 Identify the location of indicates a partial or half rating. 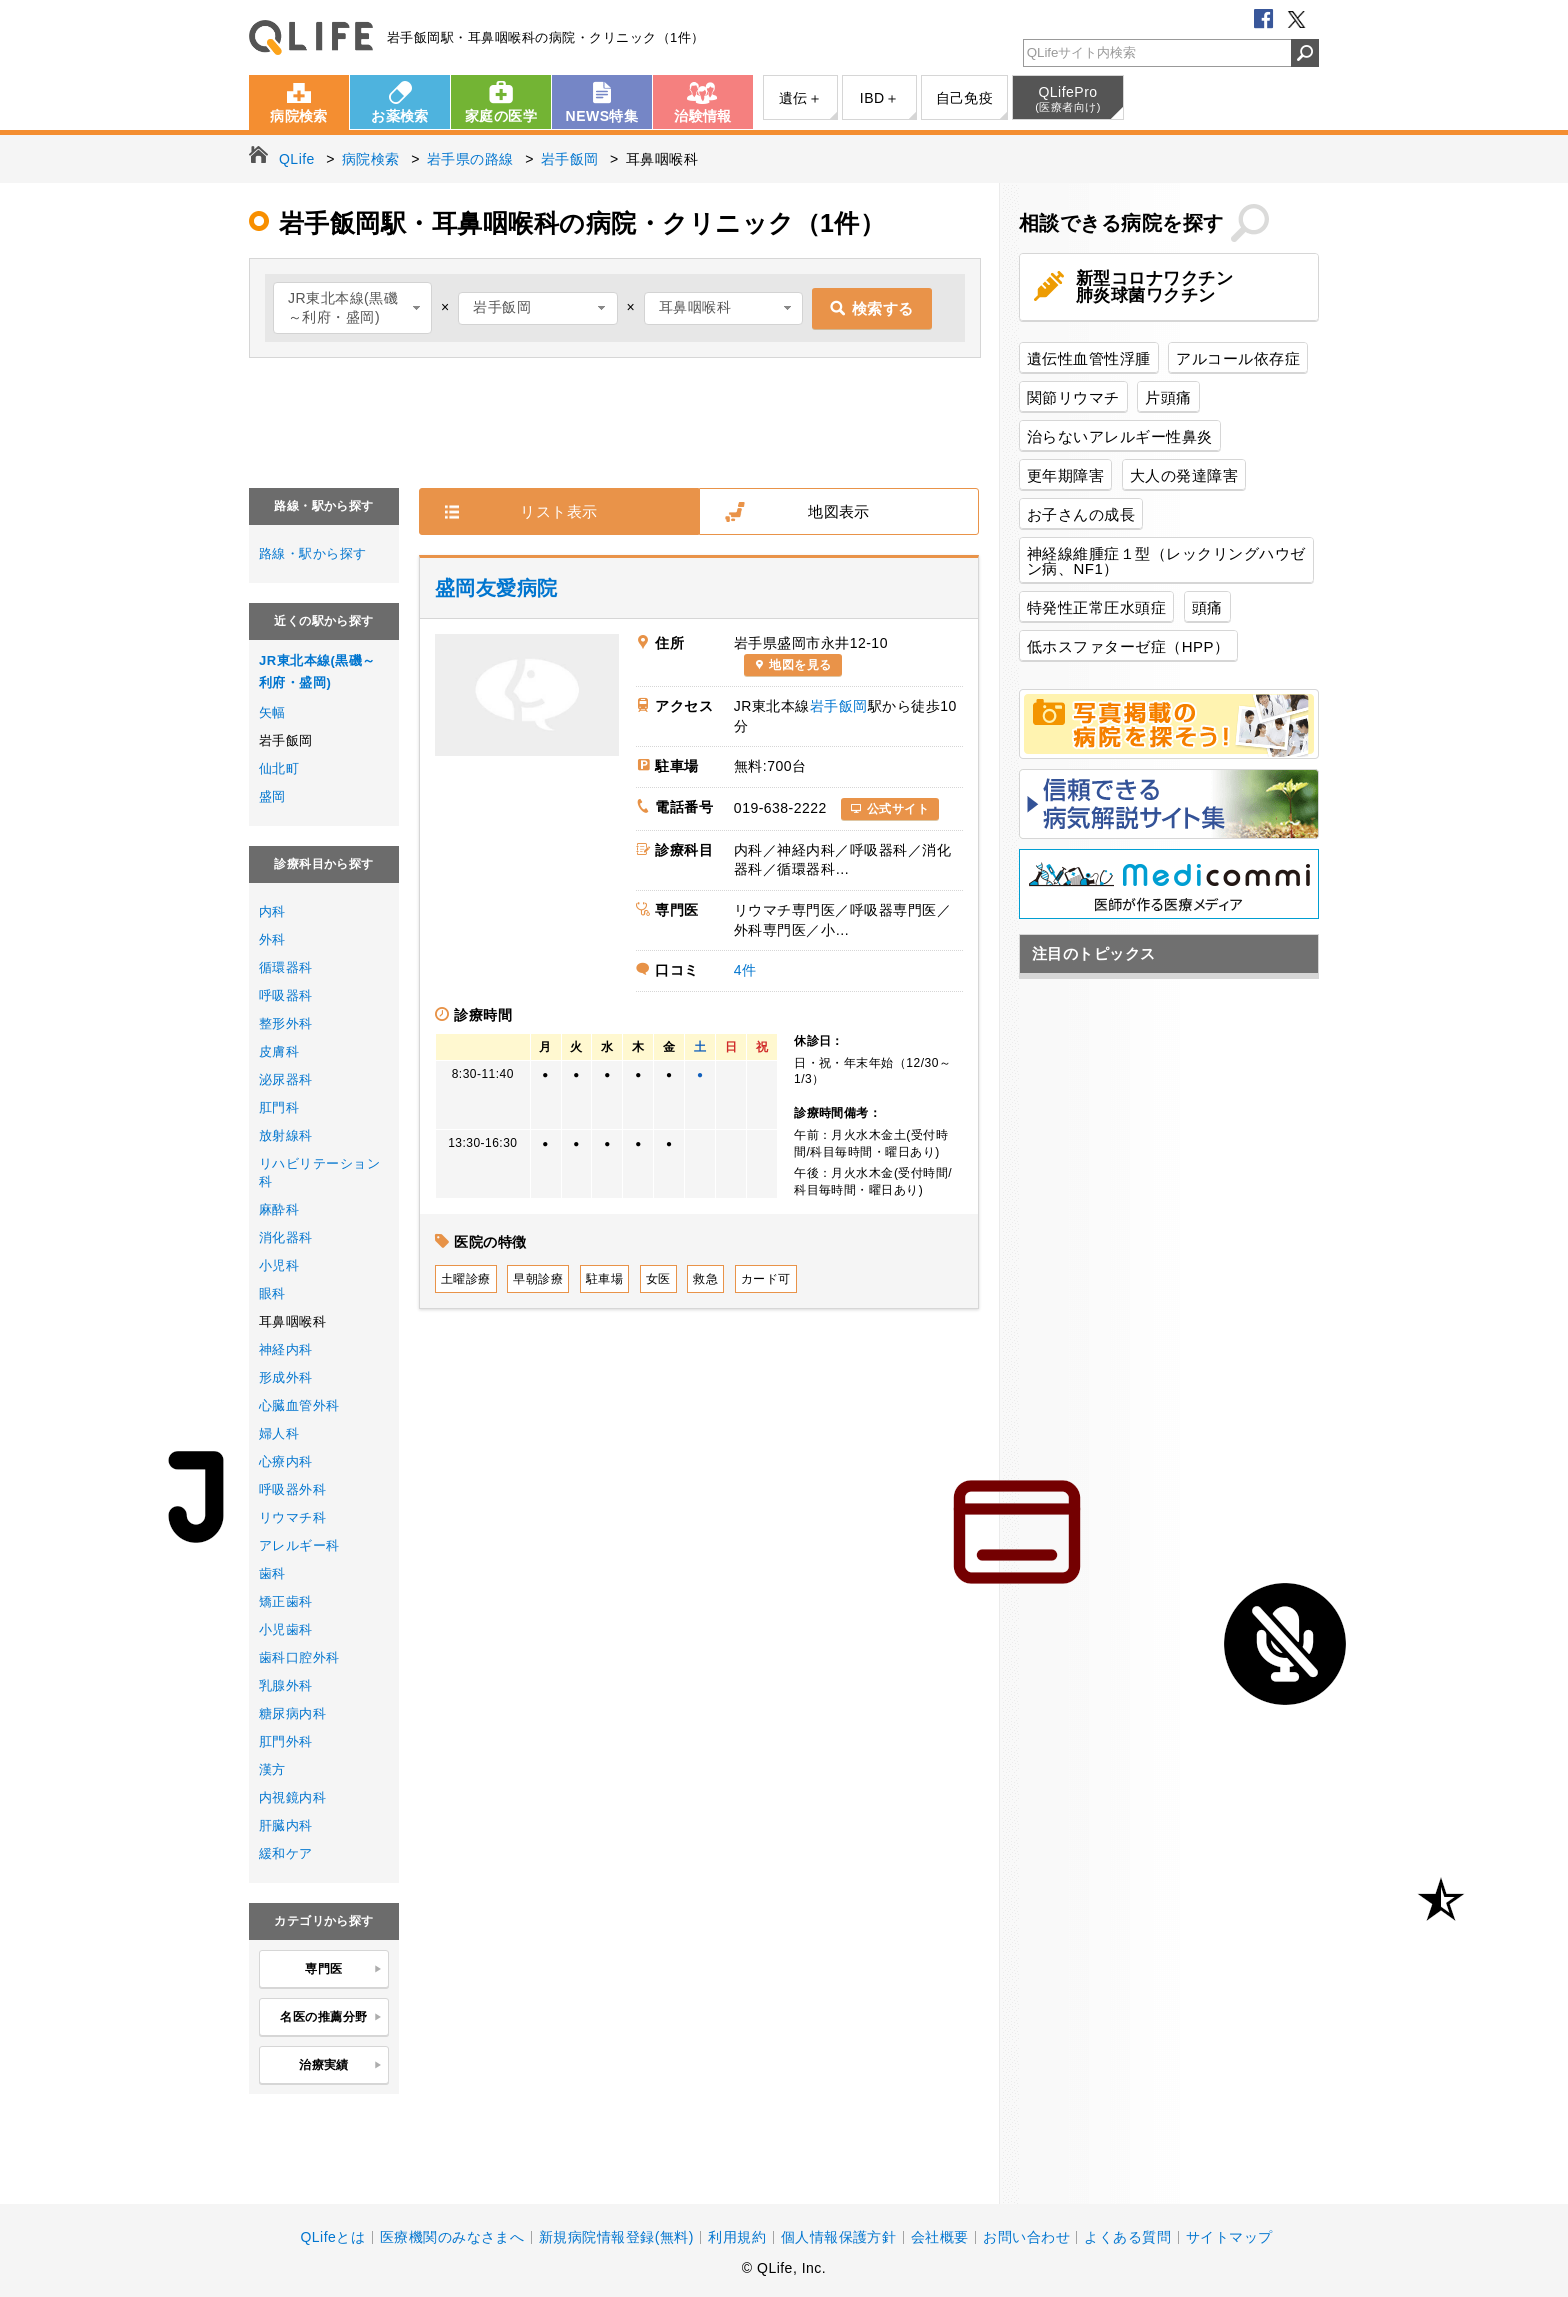
(1441, 1899).